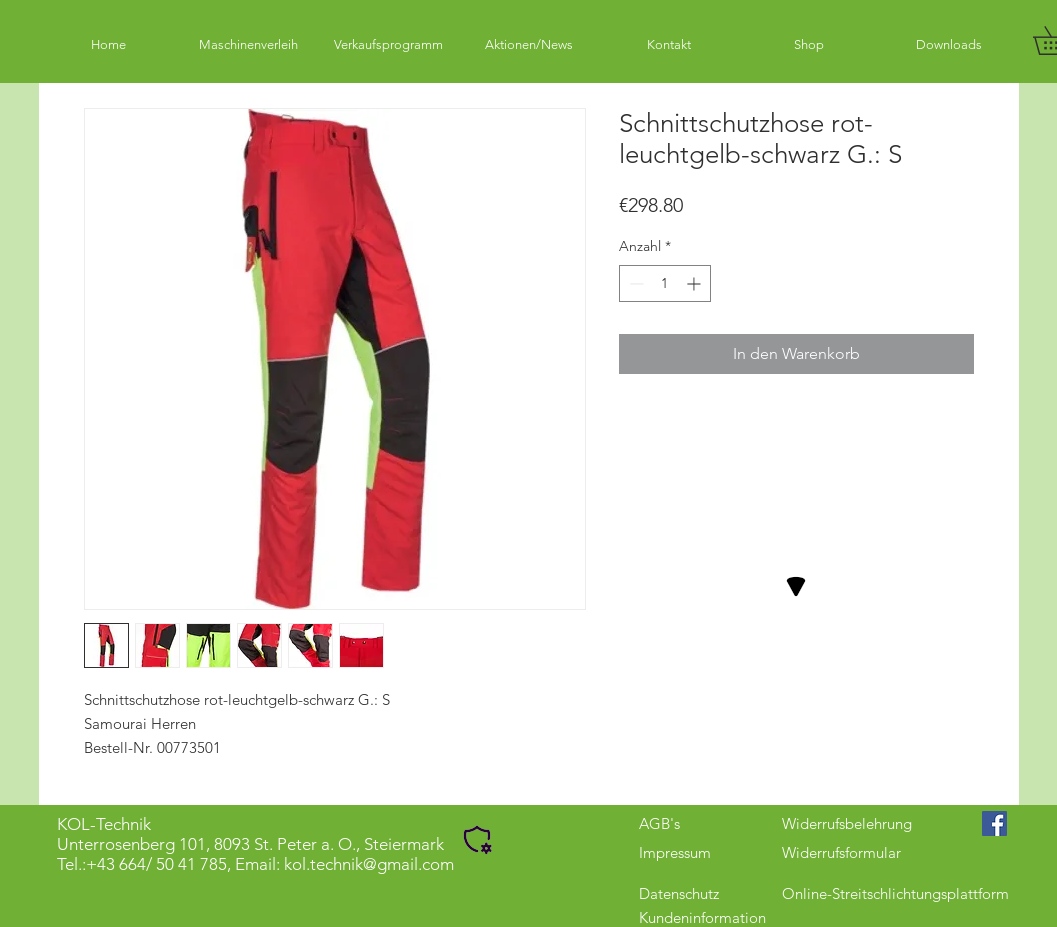  What do you see at coordinates (796, 587) in the screenshot?
I see `filter or sort content` at bounding box center [796, 587].